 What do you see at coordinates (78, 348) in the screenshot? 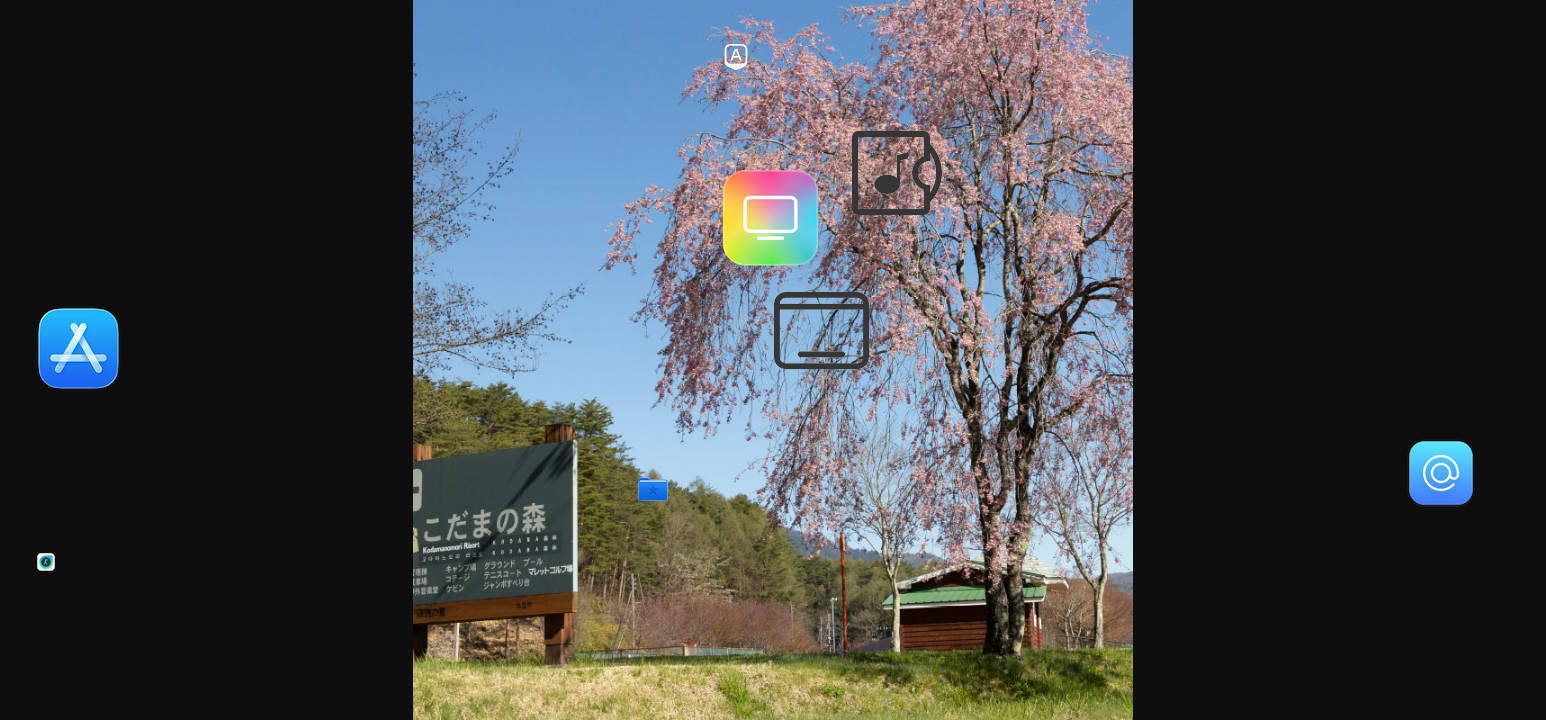
I see `open the App Store to browse and download apps` at bounding box center [78, 348].